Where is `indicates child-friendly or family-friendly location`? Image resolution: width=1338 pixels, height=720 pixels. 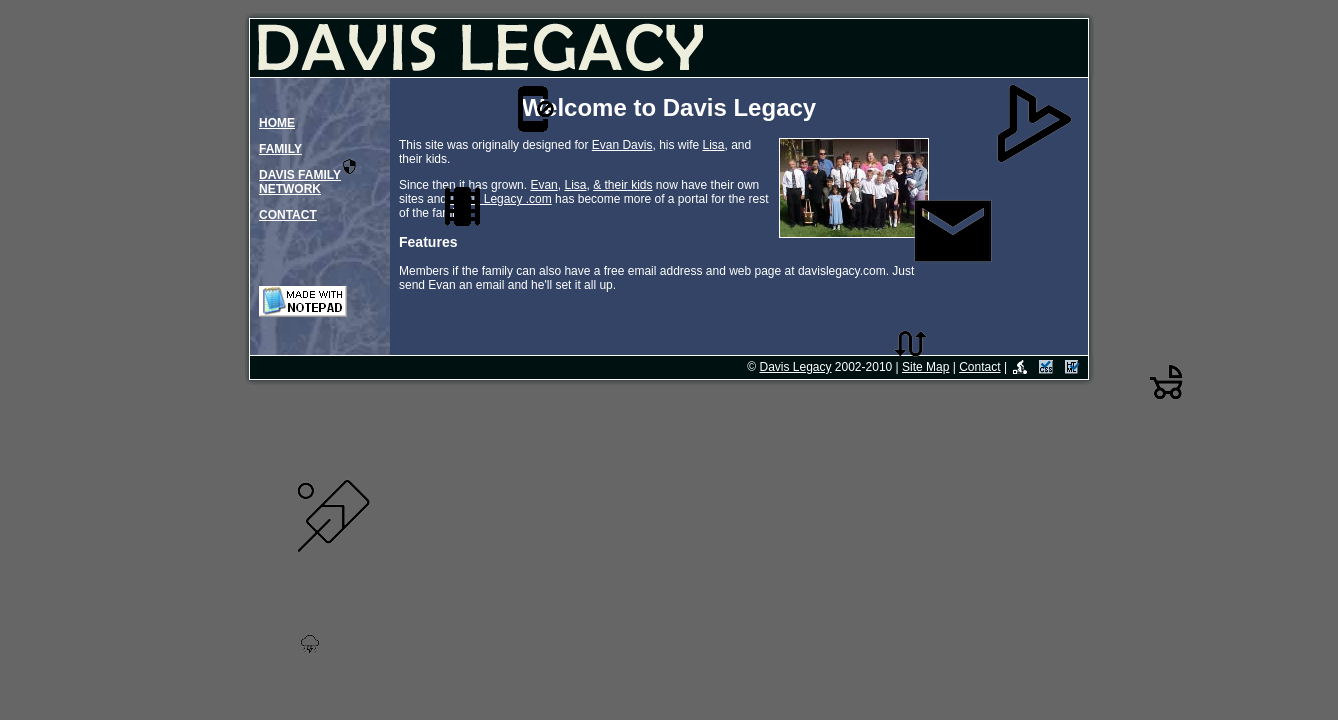 indicates child-friendly or family-friendly location is located at coordinates (1167, 382).